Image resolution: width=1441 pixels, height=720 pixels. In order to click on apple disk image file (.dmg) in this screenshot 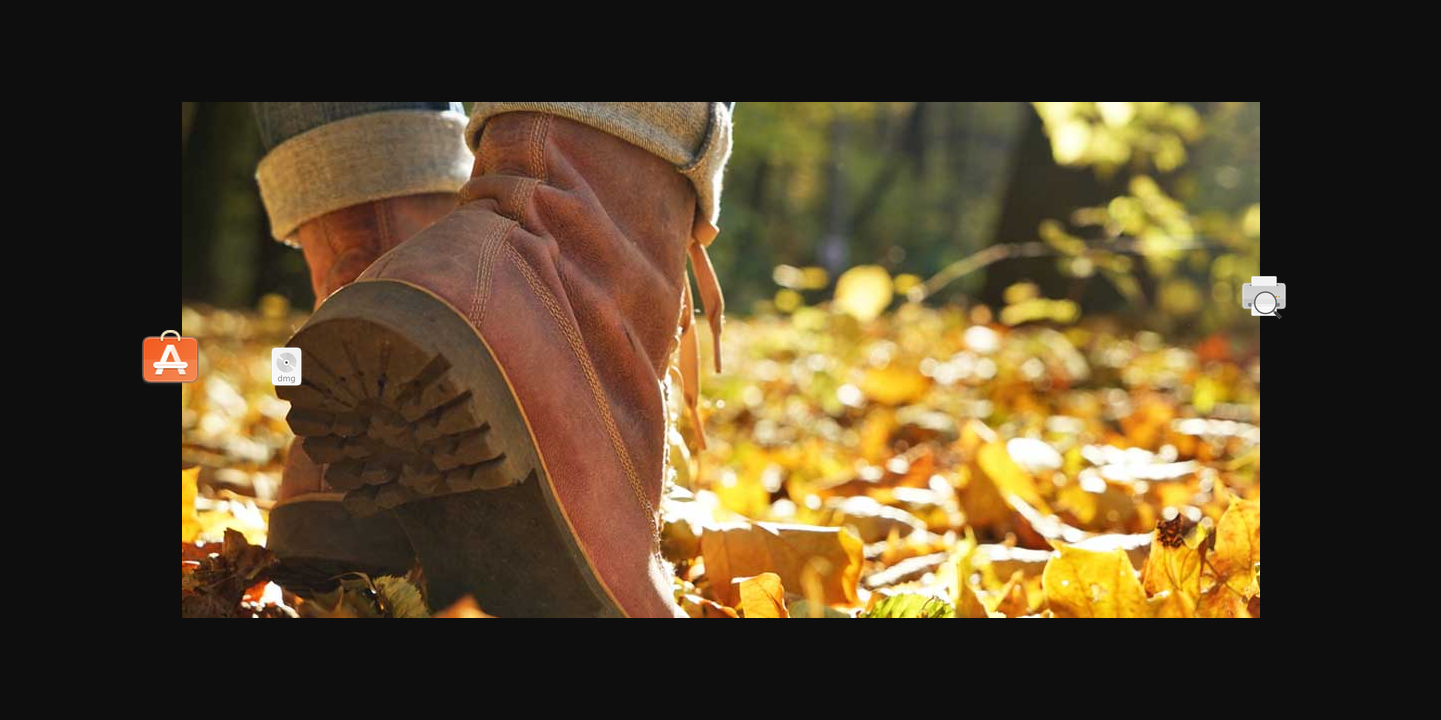, I will do `click(286, 366)`.